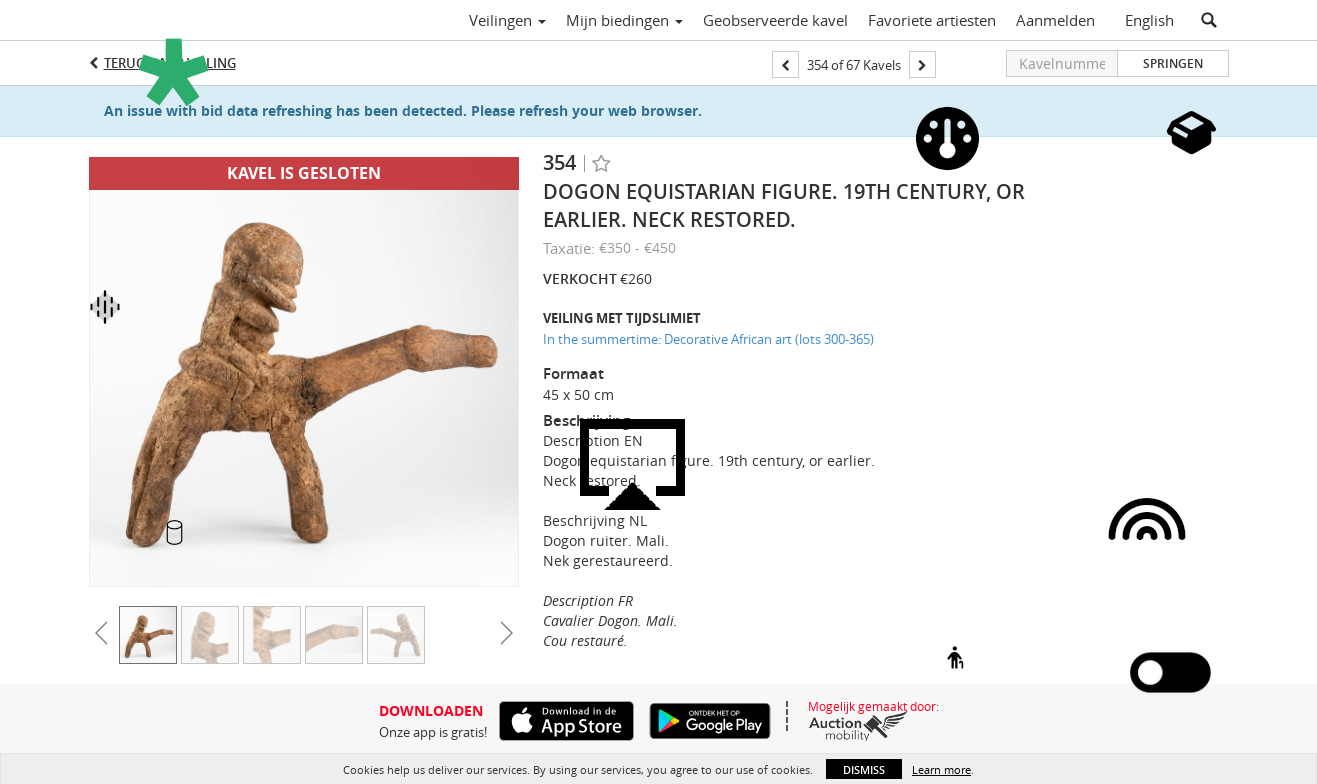 The height and width of the screenshot is (784, 1317). I want to click on indicates accessibility features or services, so click(954, 657).